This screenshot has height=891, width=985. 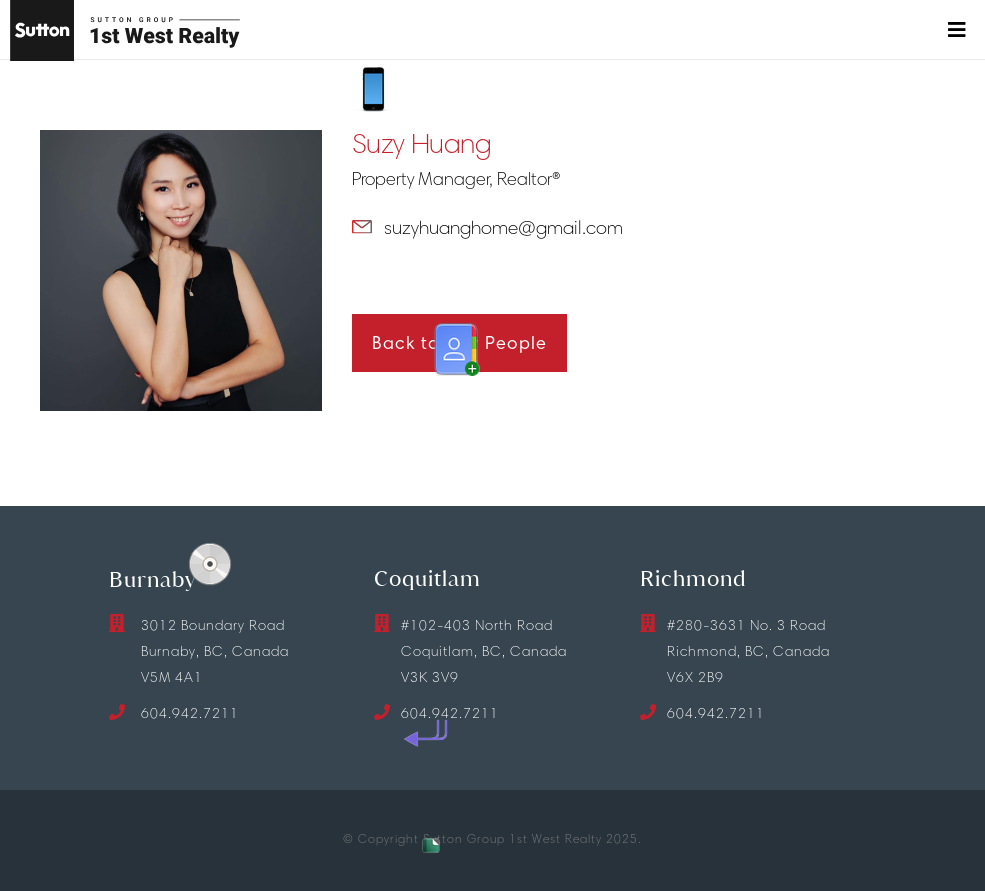 What do you see at coordinates (431, 845) in the screenshot?
I see `change desktop wallpaper settings` at bounding box center [431, 845].